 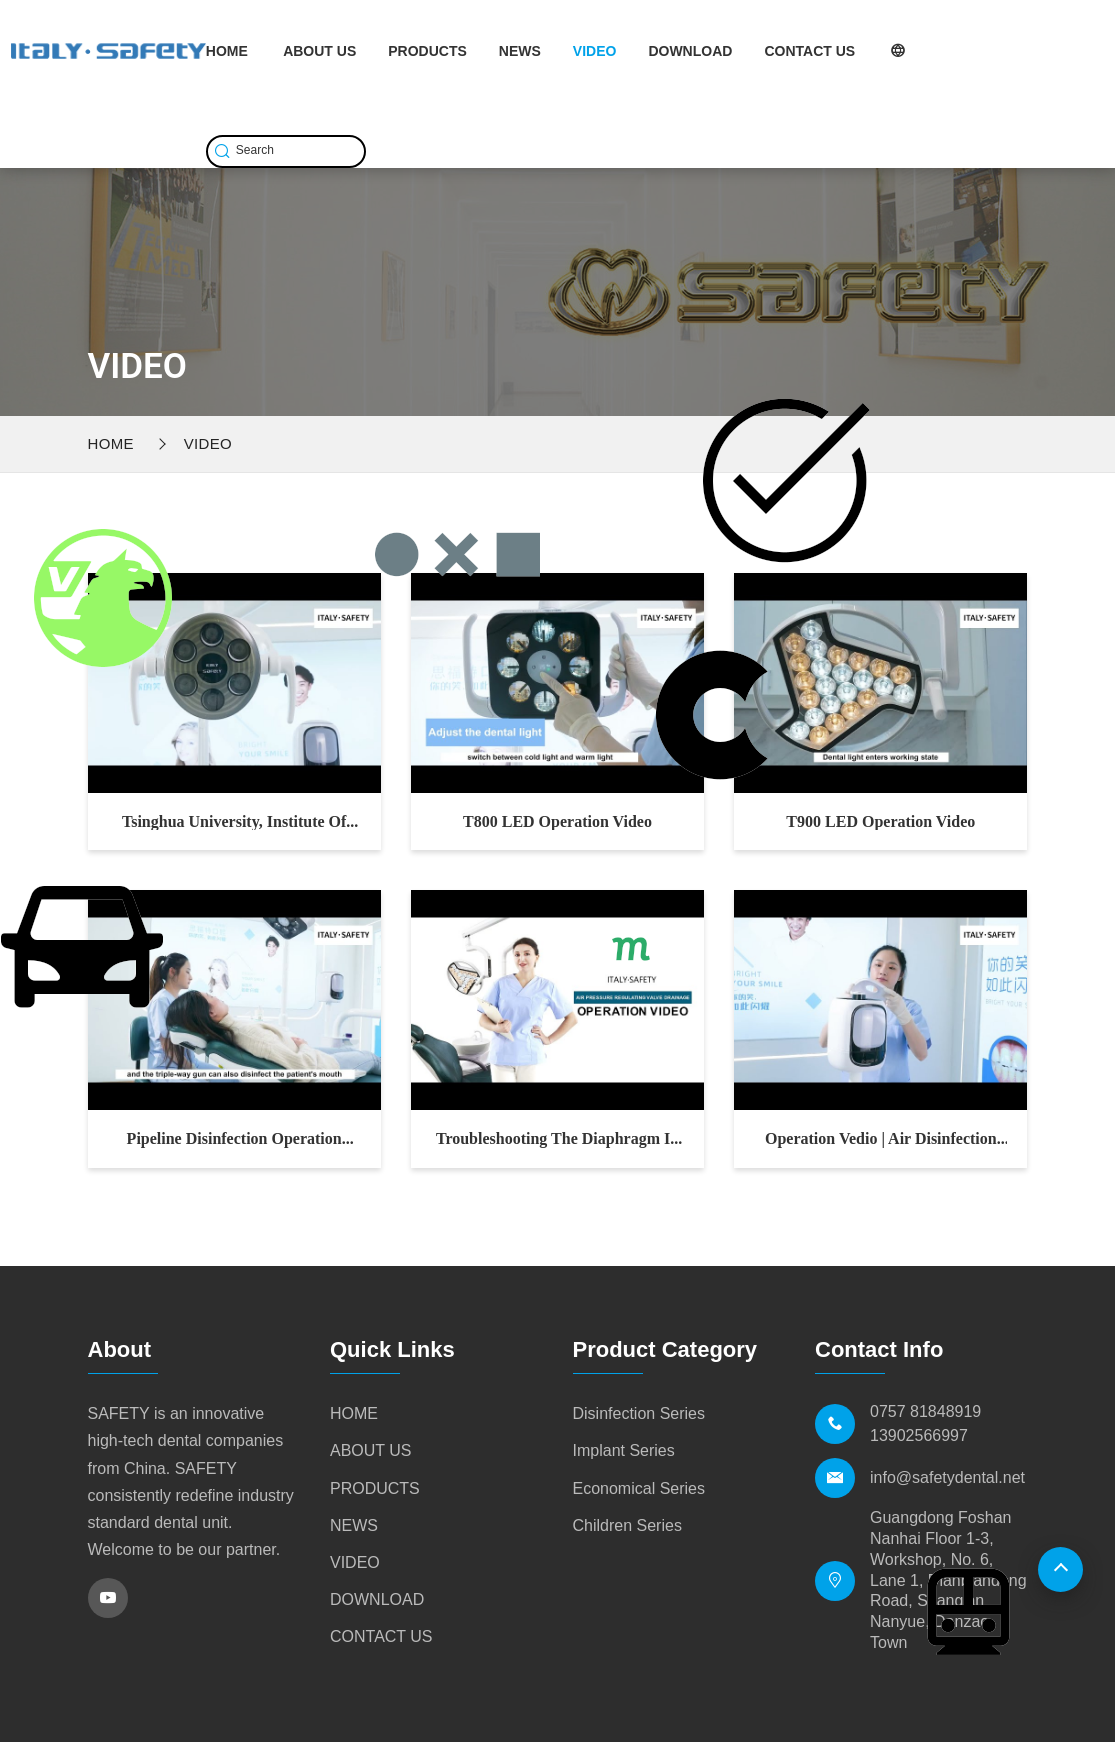 What do you see at coordinates (968, 1609) in the screenshot?
I see `view subway or metro transit options` at bounding box center [968, 1609].